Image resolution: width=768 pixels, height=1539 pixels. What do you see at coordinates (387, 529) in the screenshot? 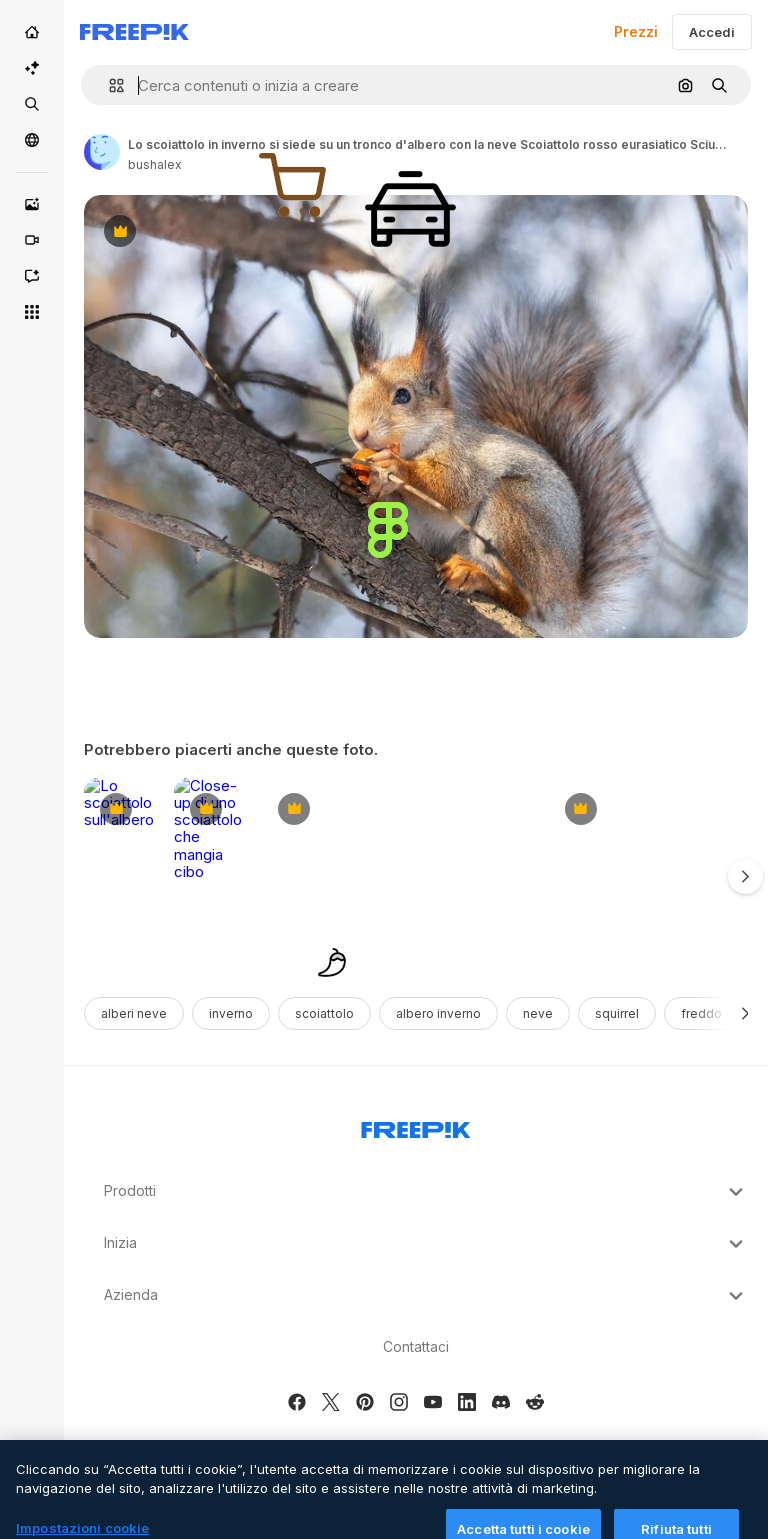
I see `open figma design file` at bounding box center [387, 529].